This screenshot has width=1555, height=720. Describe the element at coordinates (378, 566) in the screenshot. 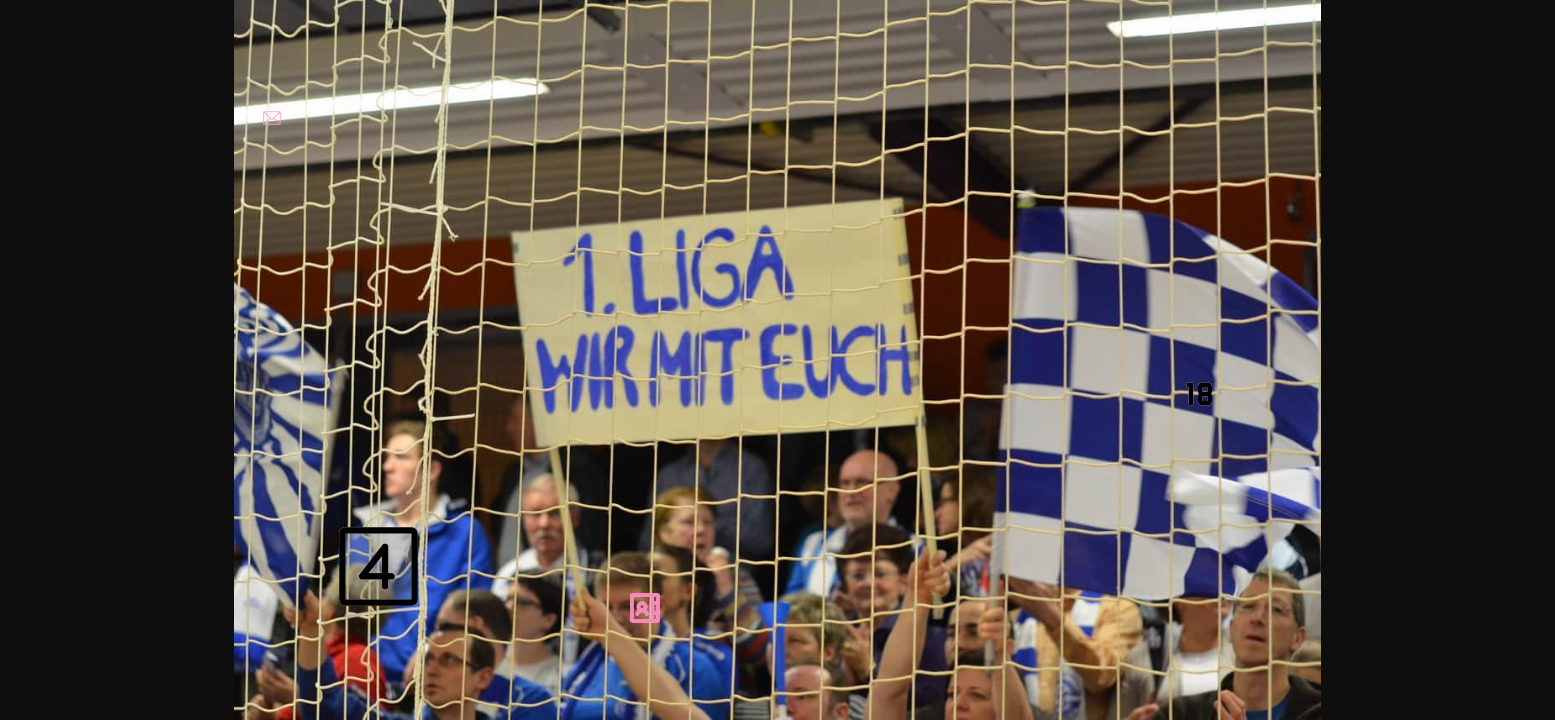

I see `select or input the number four` at that location.